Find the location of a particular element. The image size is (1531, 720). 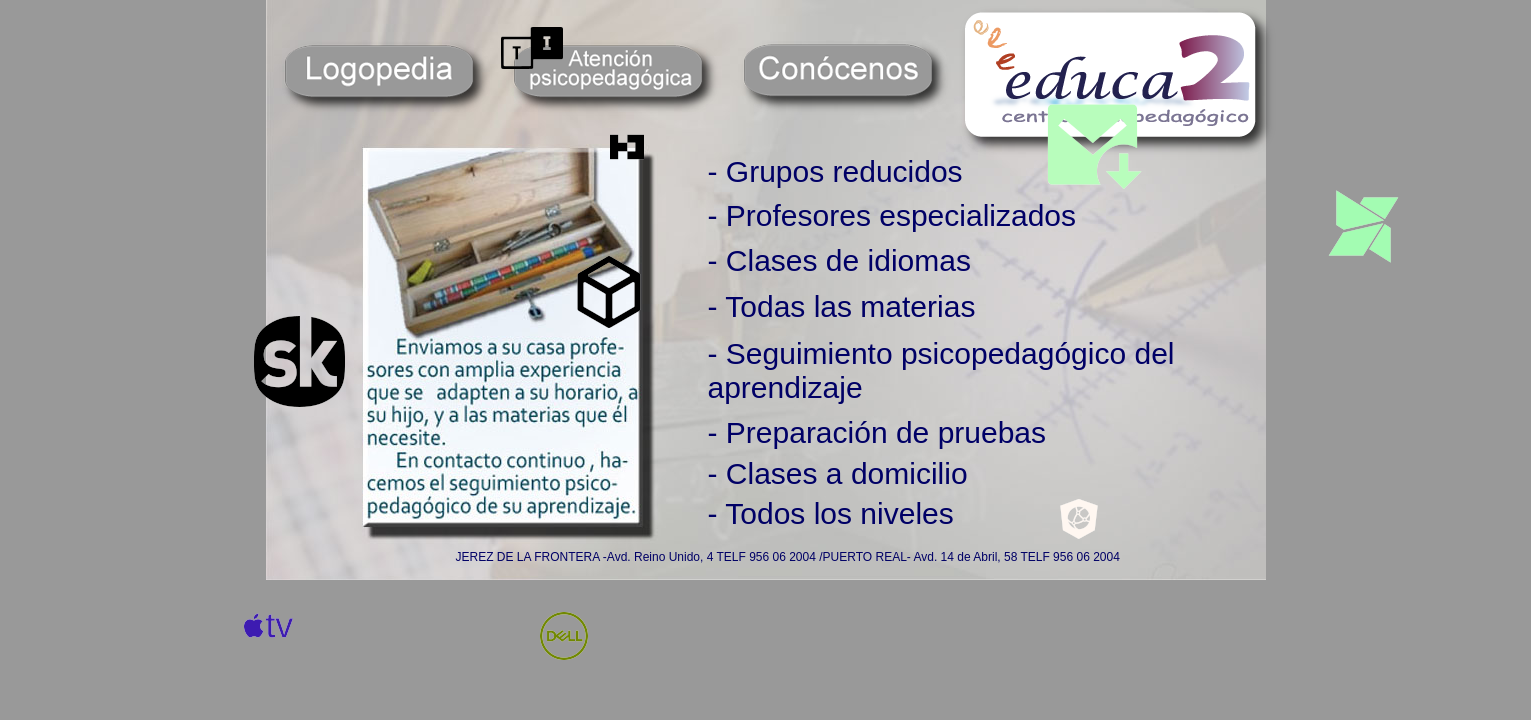

open Hack The Box platform is located at coordinates (609, 292).